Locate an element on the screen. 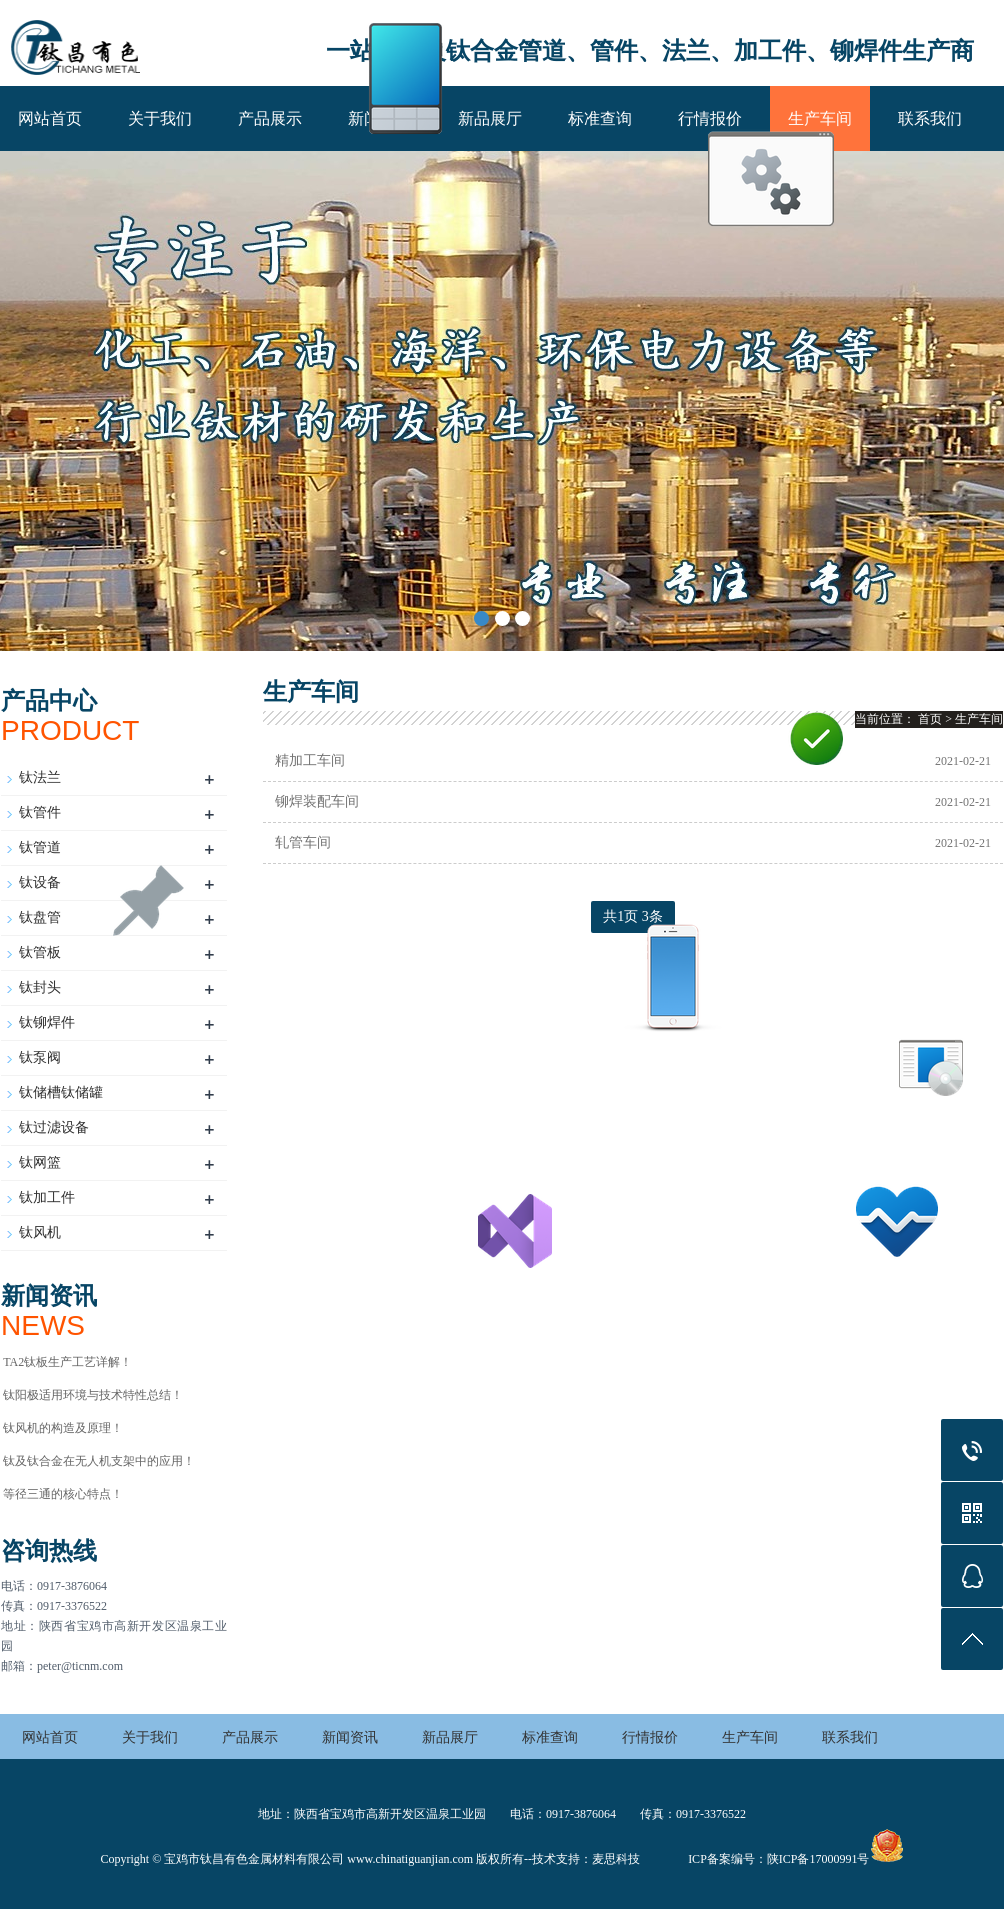  indicates a successfully completed action is located at coordinates (788, 710).